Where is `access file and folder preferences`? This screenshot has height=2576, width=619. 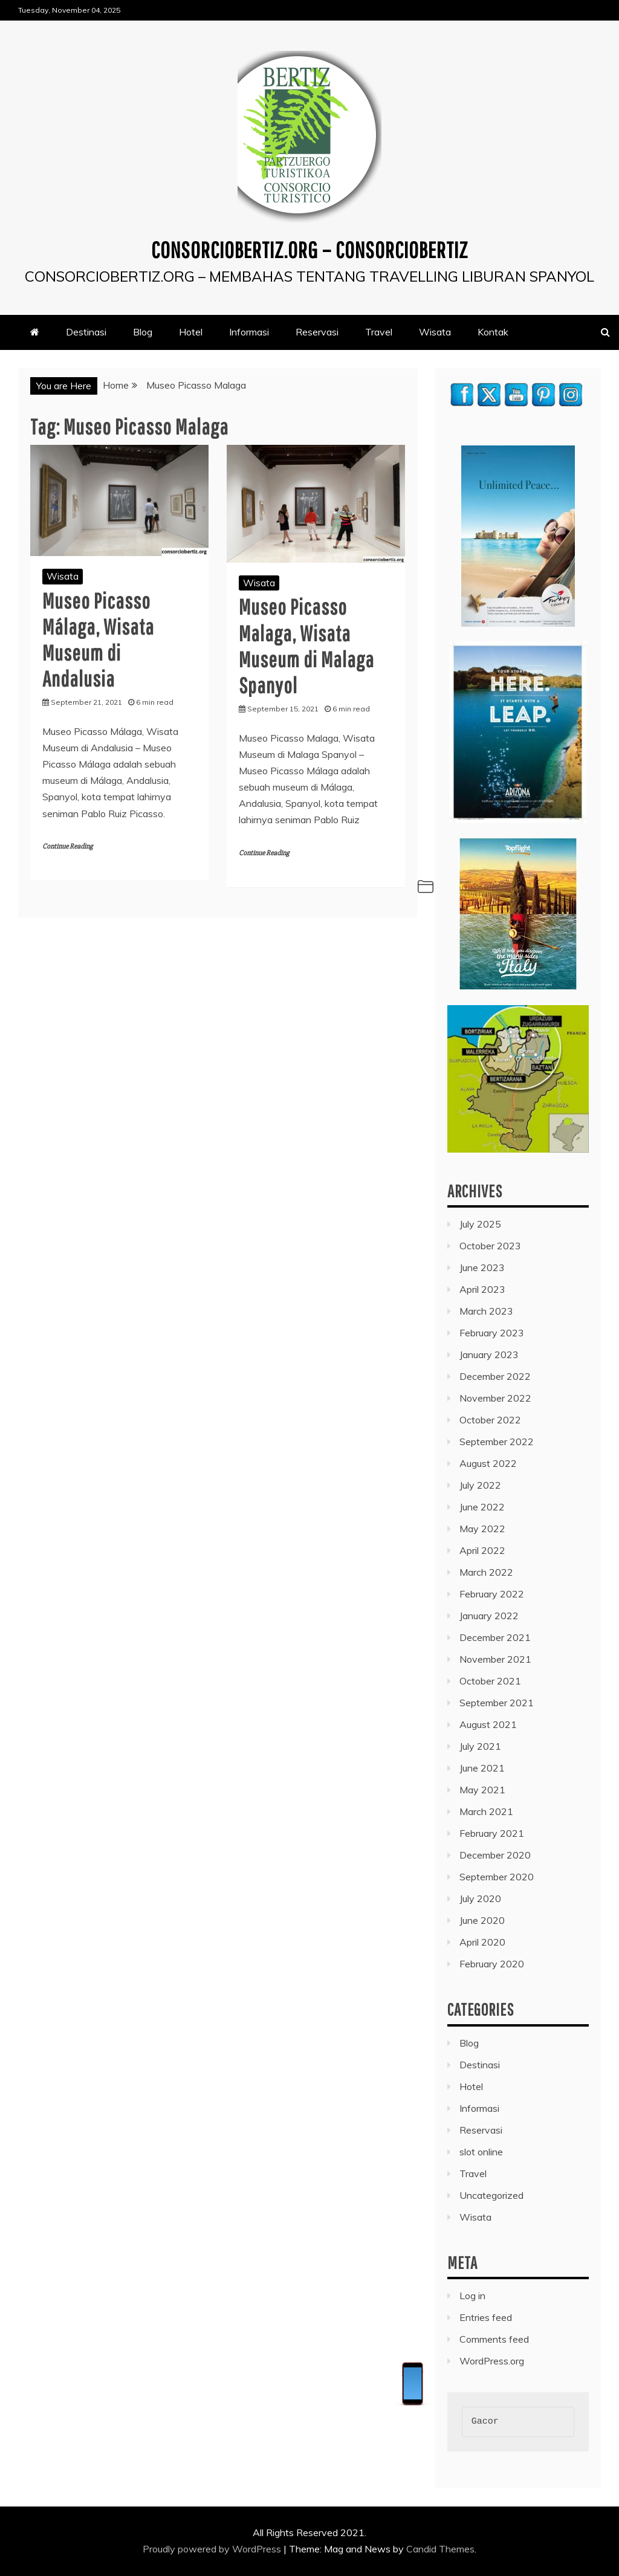
access file and folder preferences is located at coordinates (426, 886).